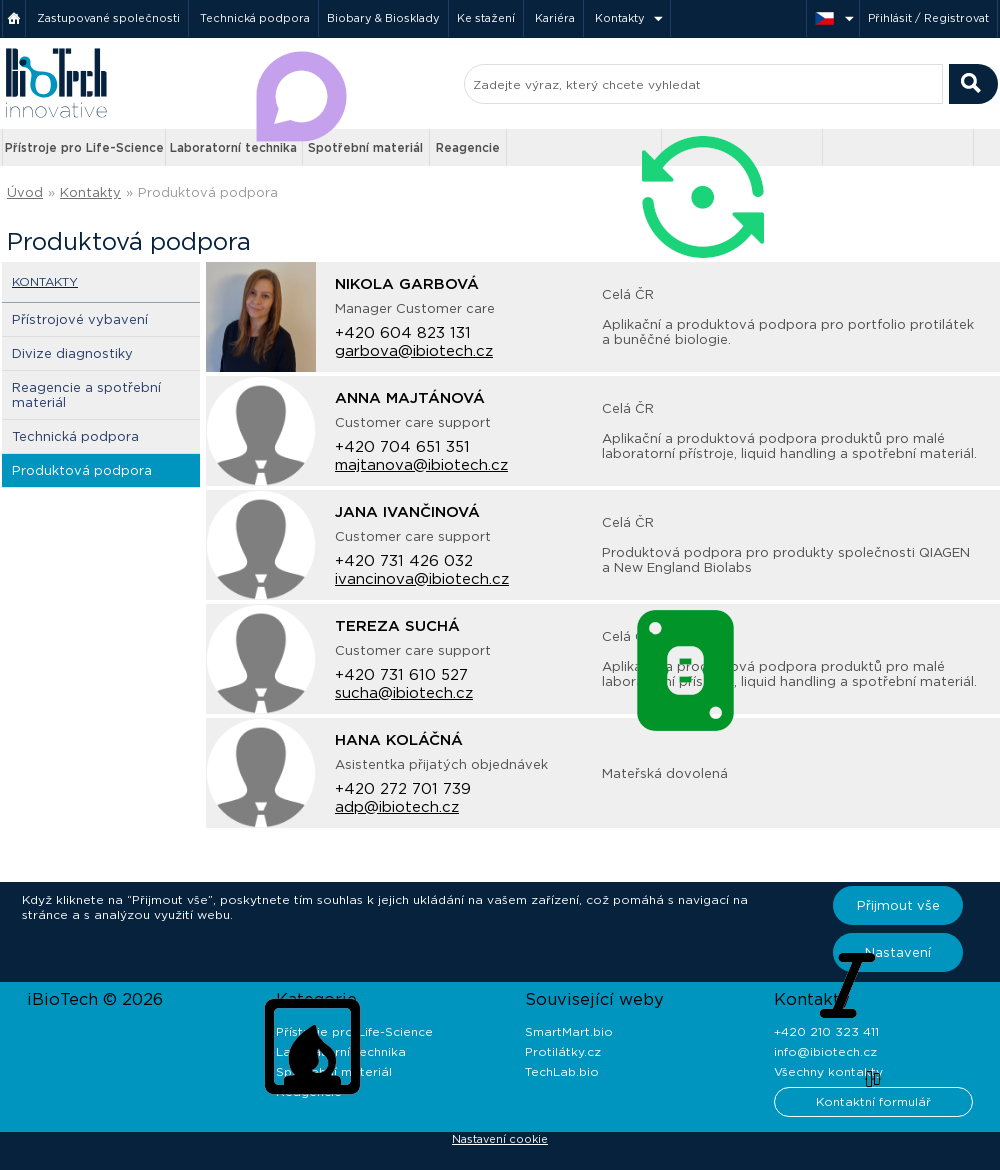 The image size is (1000, 1170). I want to click on play the 8 card in a card game, so click(685, 670).